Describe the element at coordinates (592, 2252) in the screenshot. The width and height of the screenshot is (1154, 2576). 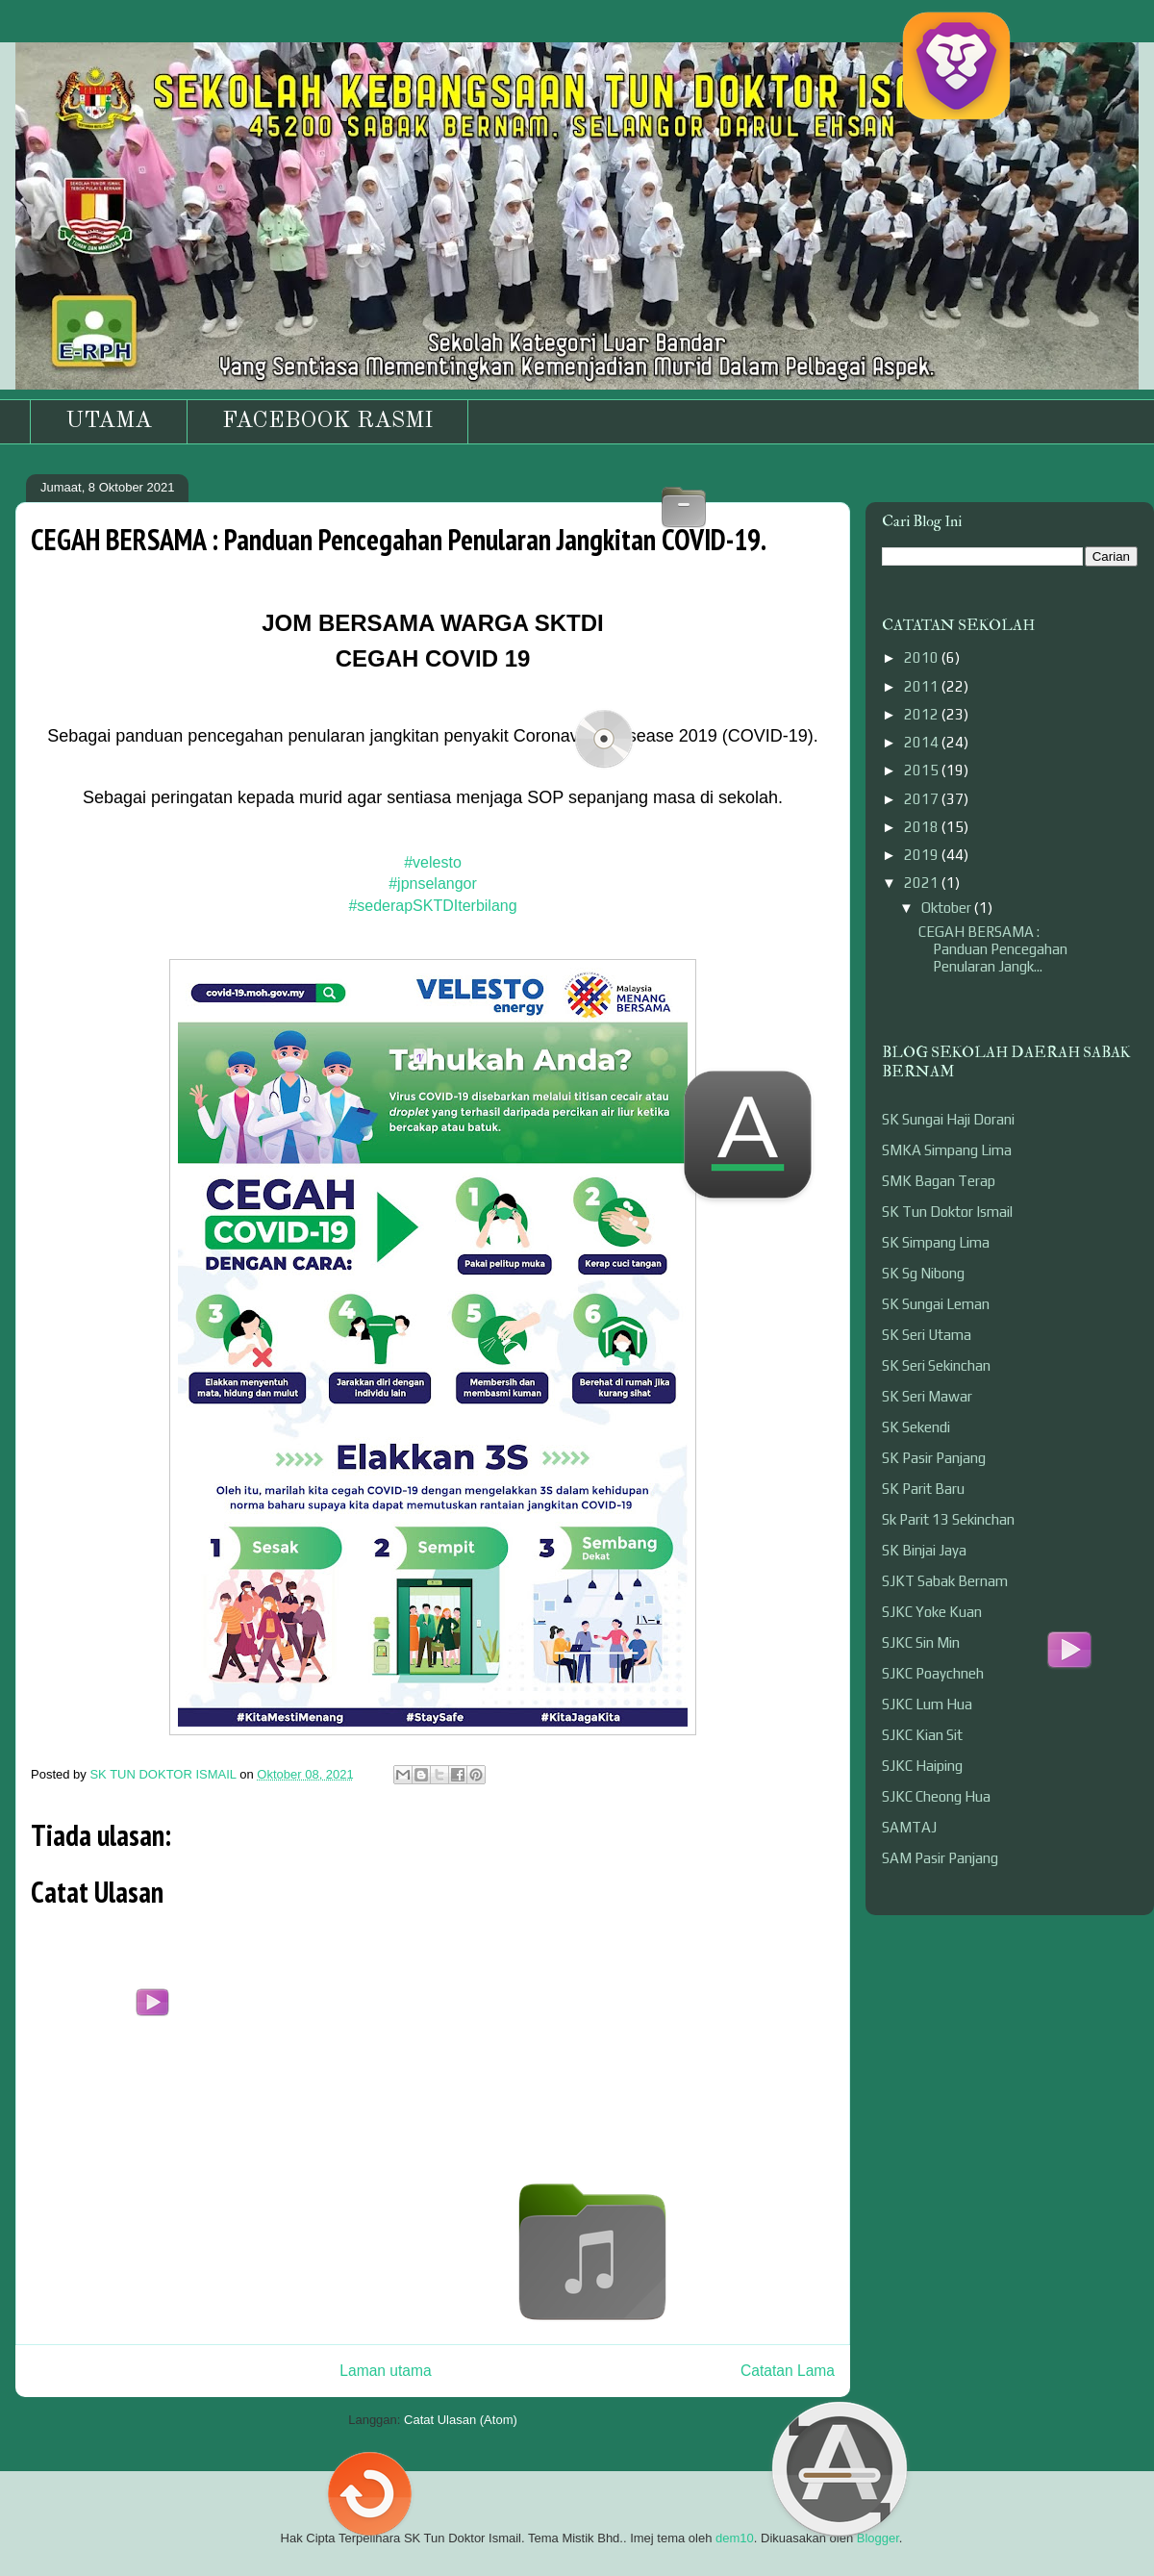
I see `open your music folder` at that location.